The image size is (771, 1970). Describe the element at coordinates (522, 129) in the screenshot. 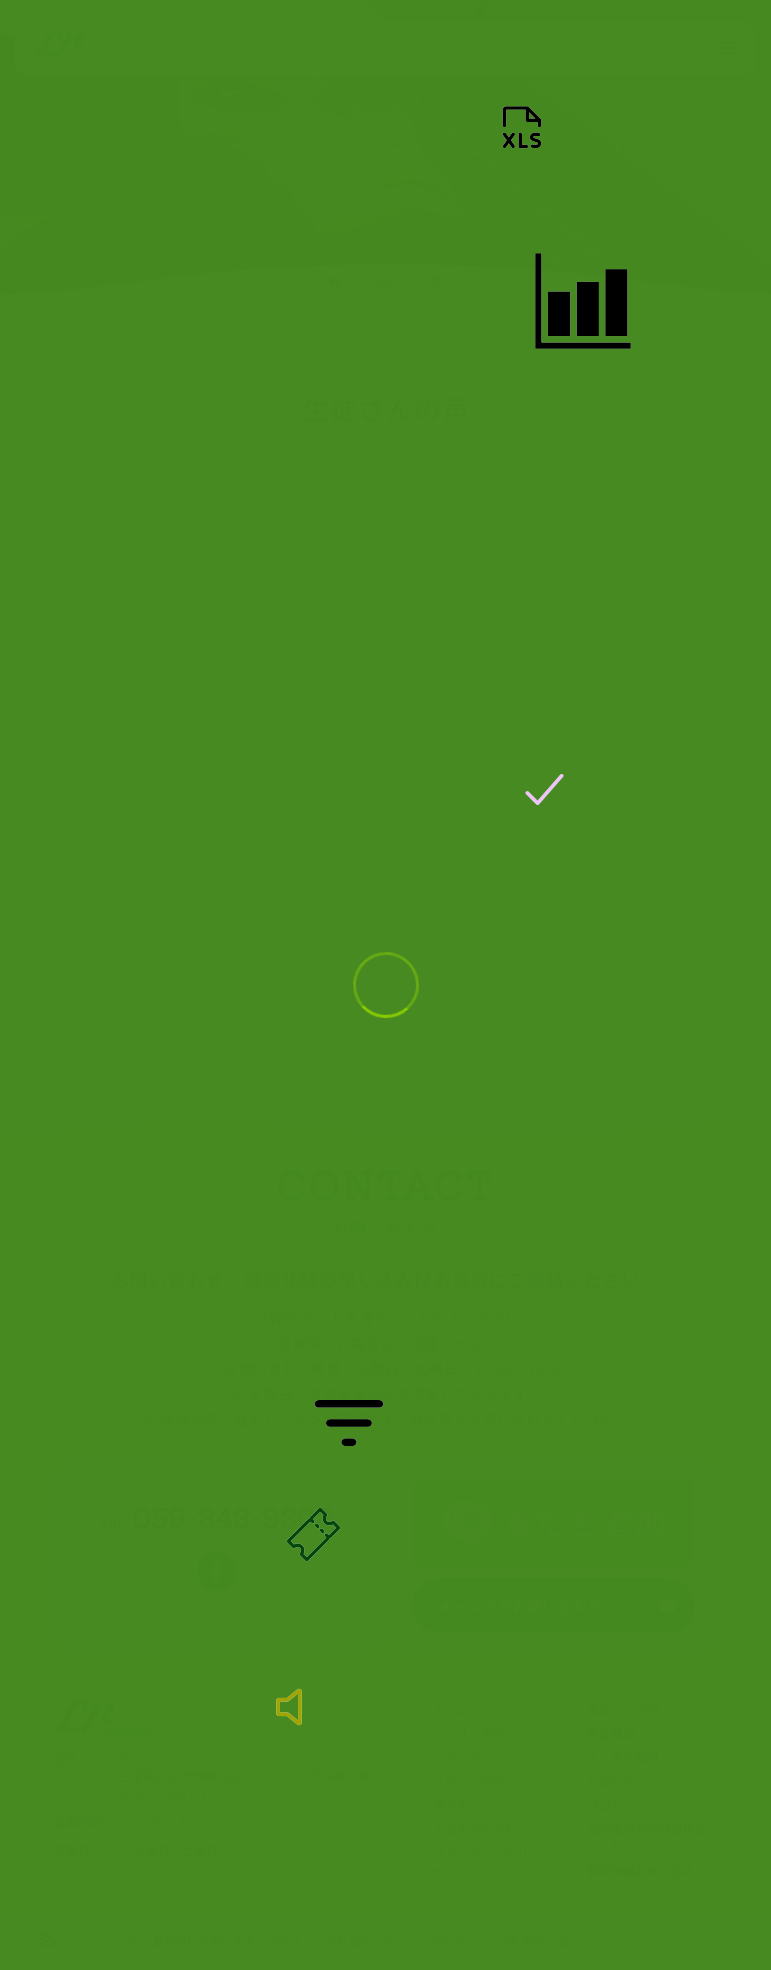

I see `open or view an Excel spreadsheet file` at that location.